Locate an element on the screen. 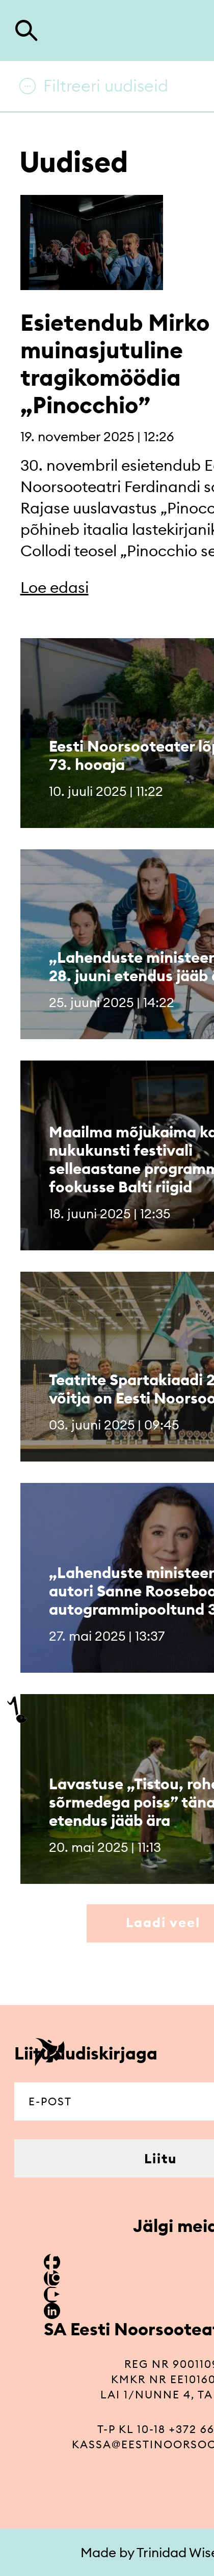 The image size is (214, 2576). access otamatone or novelty instrument sounds is located at coordinates (17, 1709).